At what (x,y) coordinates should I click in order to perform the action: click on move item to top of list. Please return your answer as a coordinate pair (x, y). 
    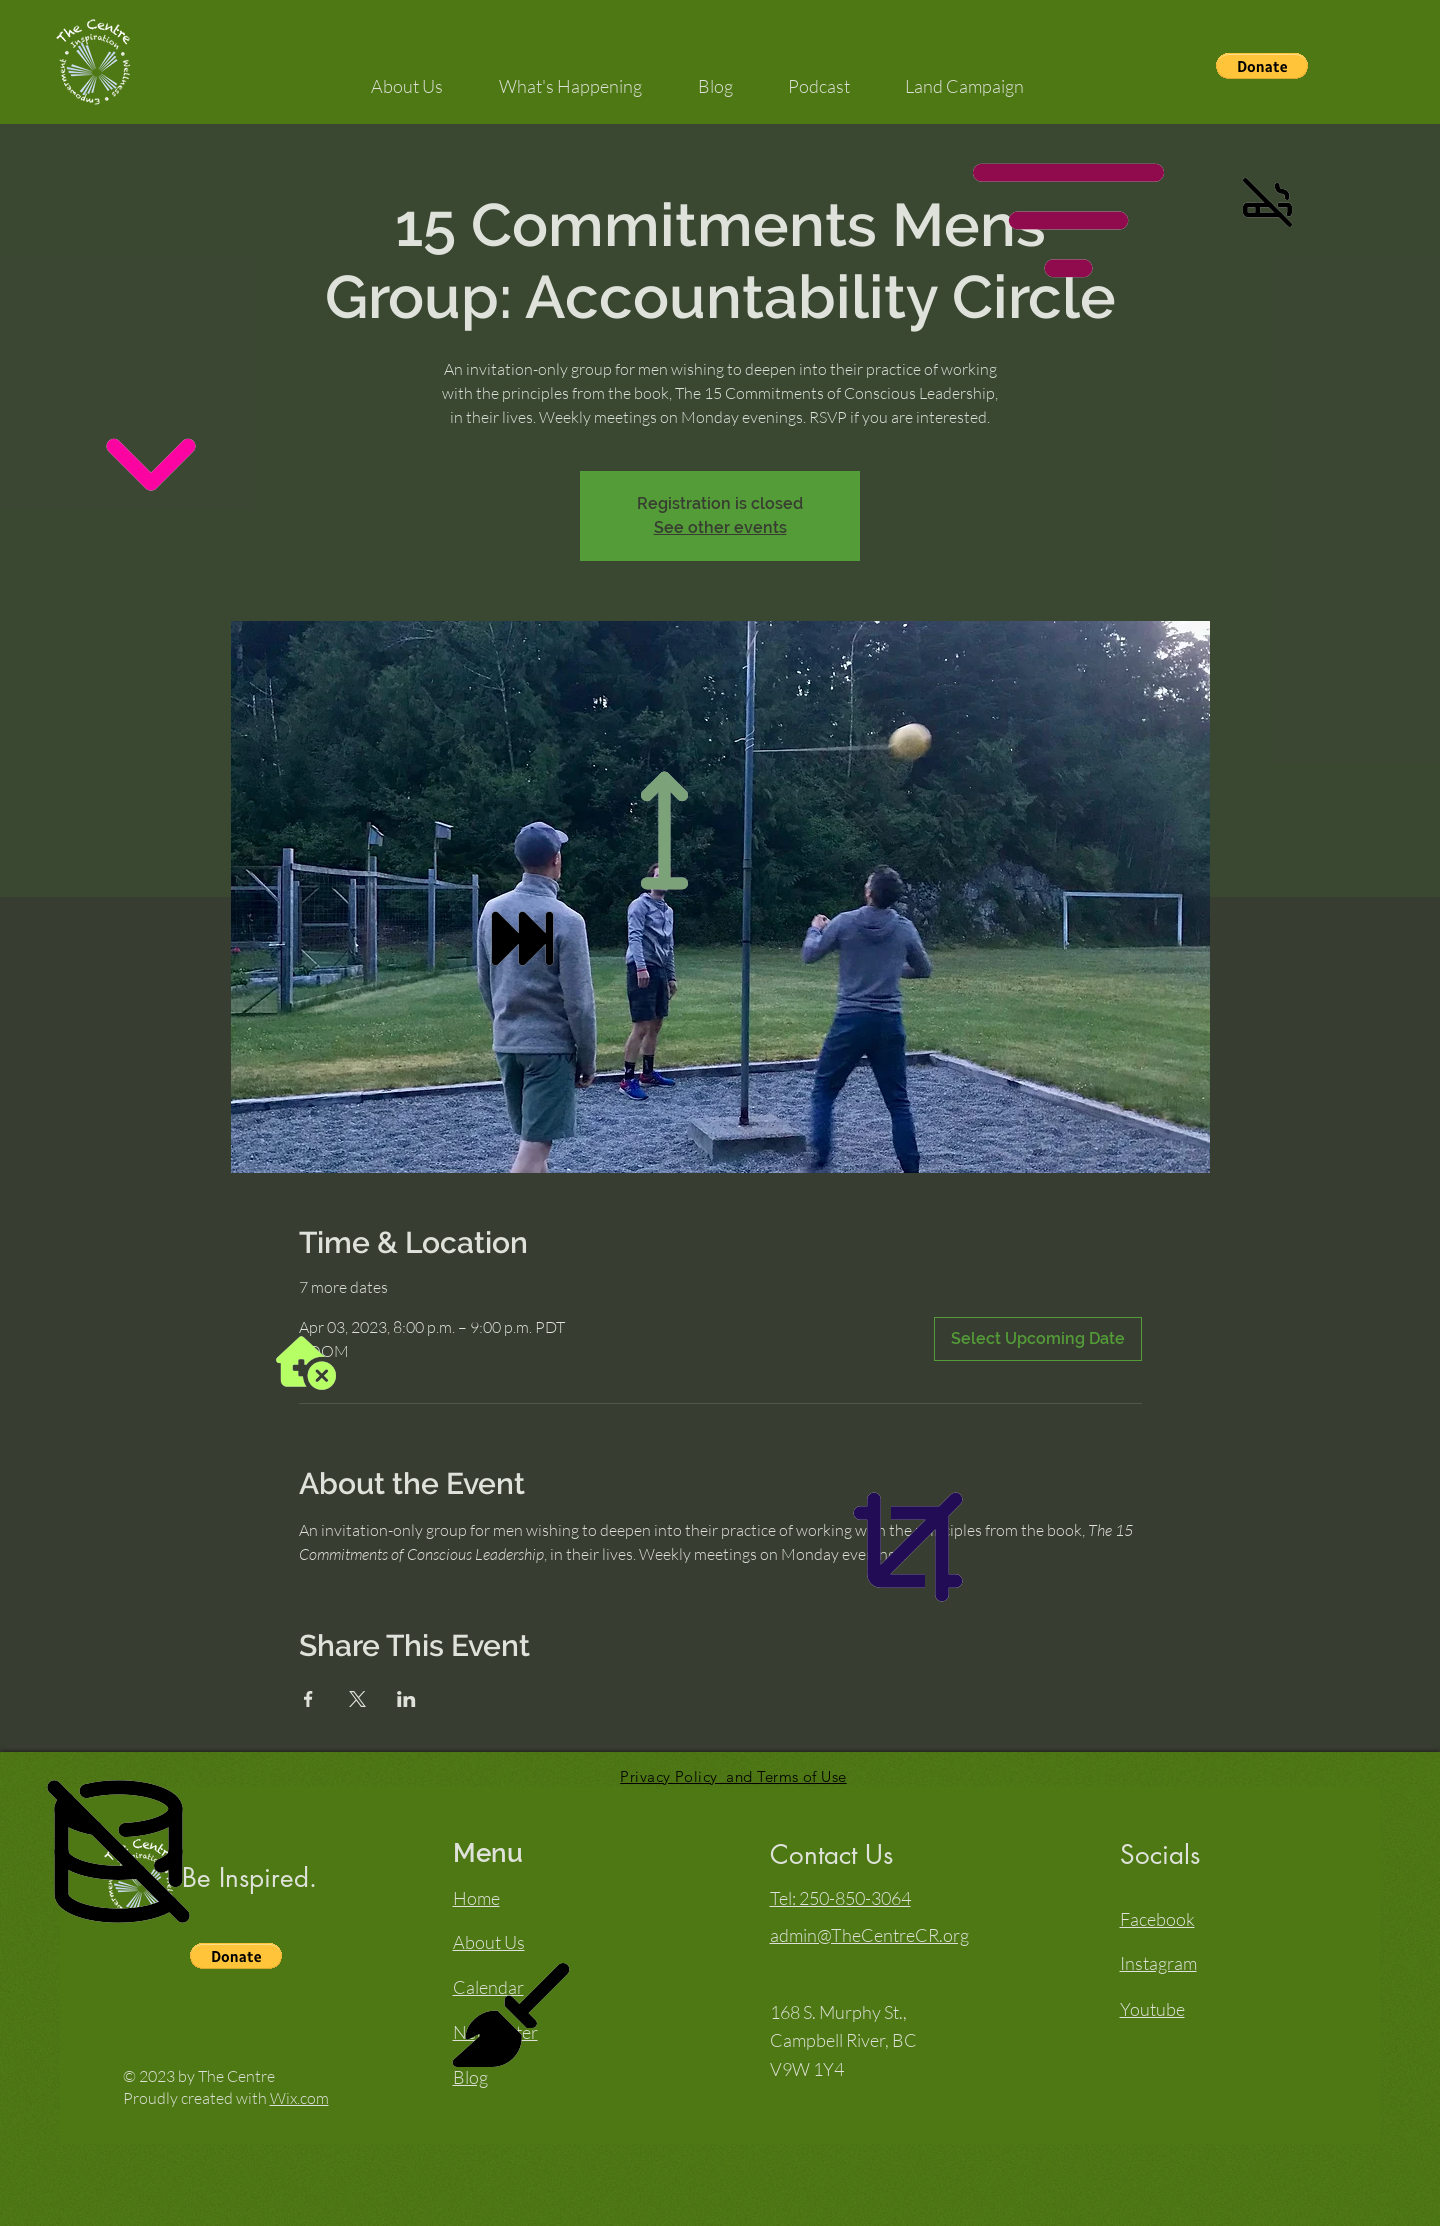
    Looking at the image, I should click on (664, 830).